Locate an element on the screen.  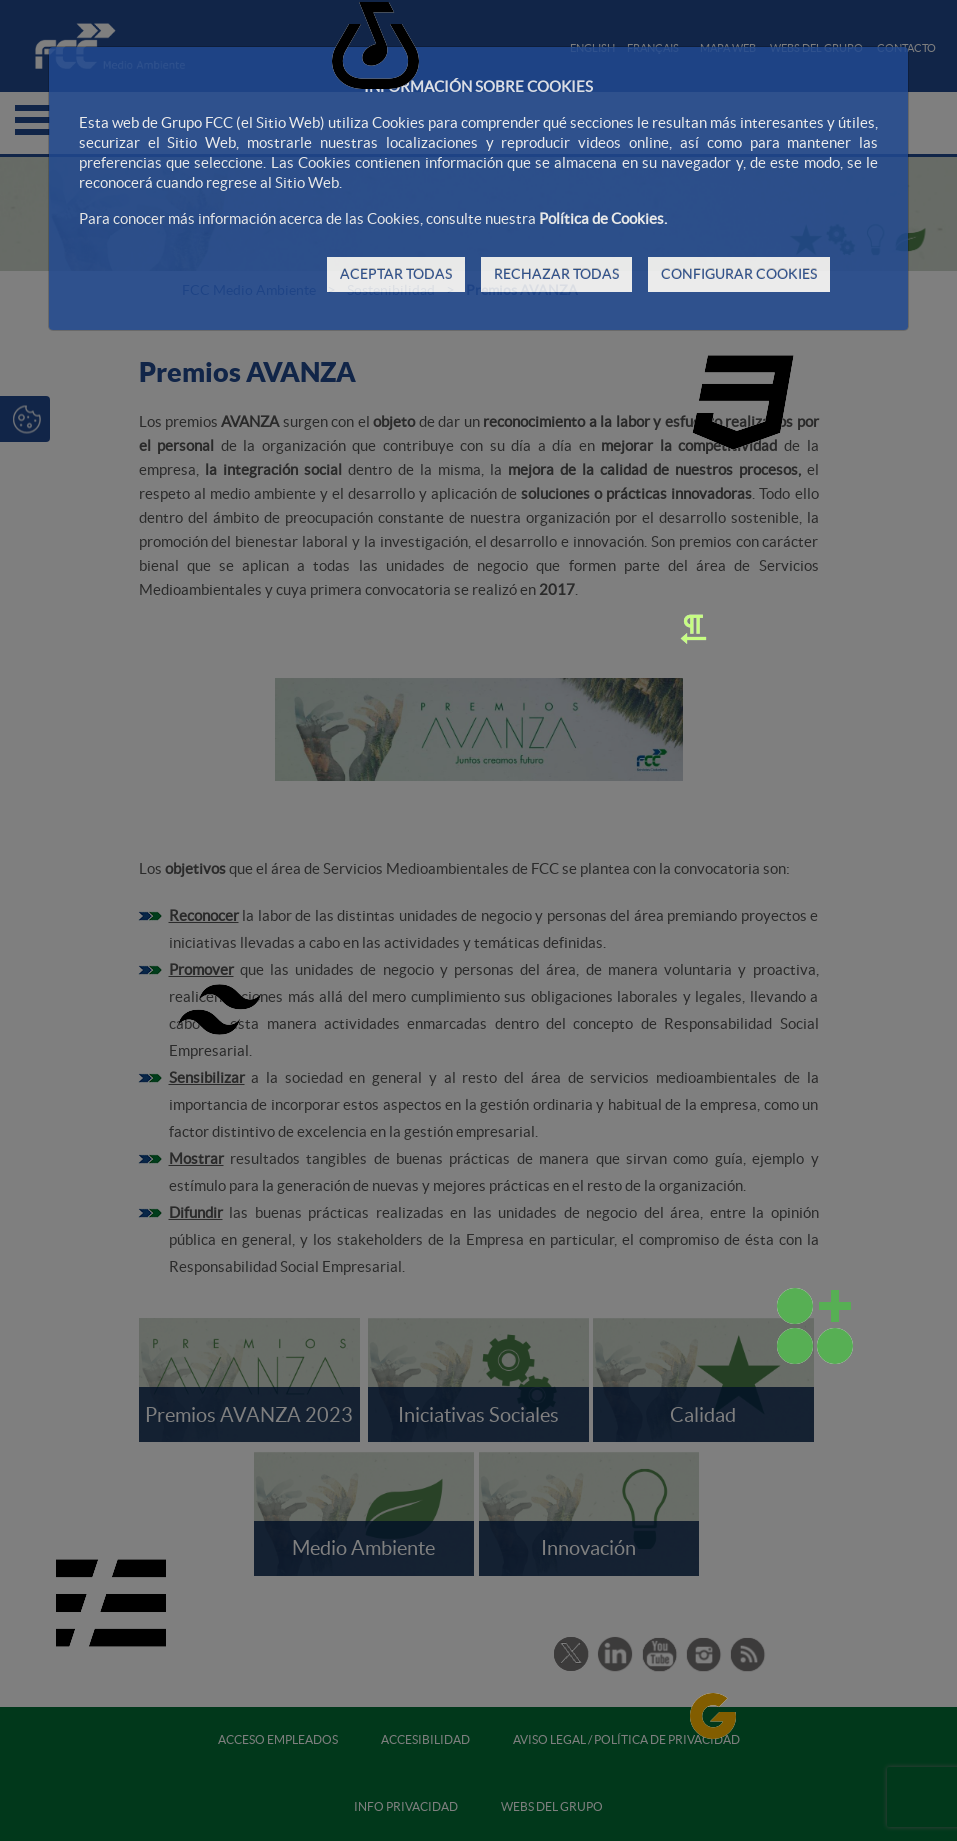
css3 logo is located at coordinates (746, 402).